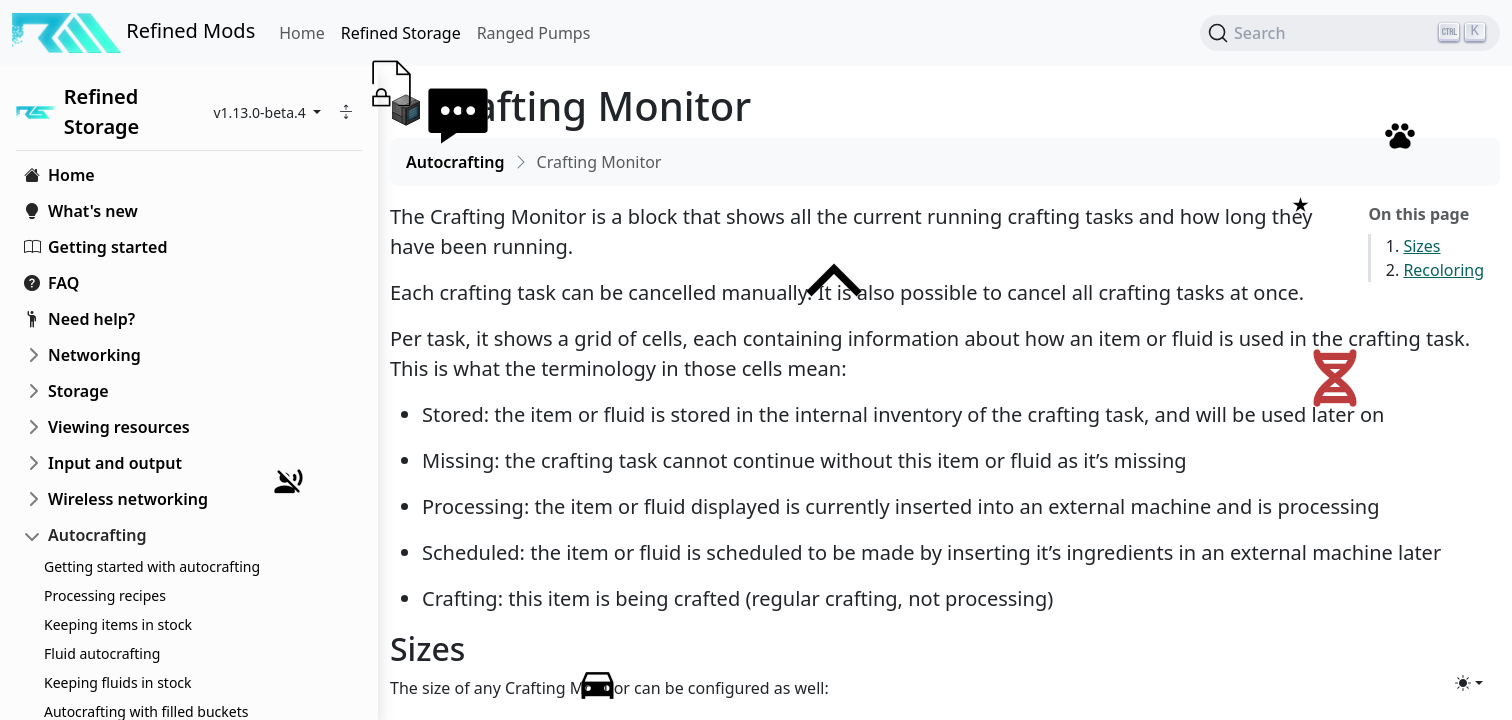 Image resolution: width=1512 pixels, height=720 pixels. I want to click on collapse an expanded section, so click(834, 280).